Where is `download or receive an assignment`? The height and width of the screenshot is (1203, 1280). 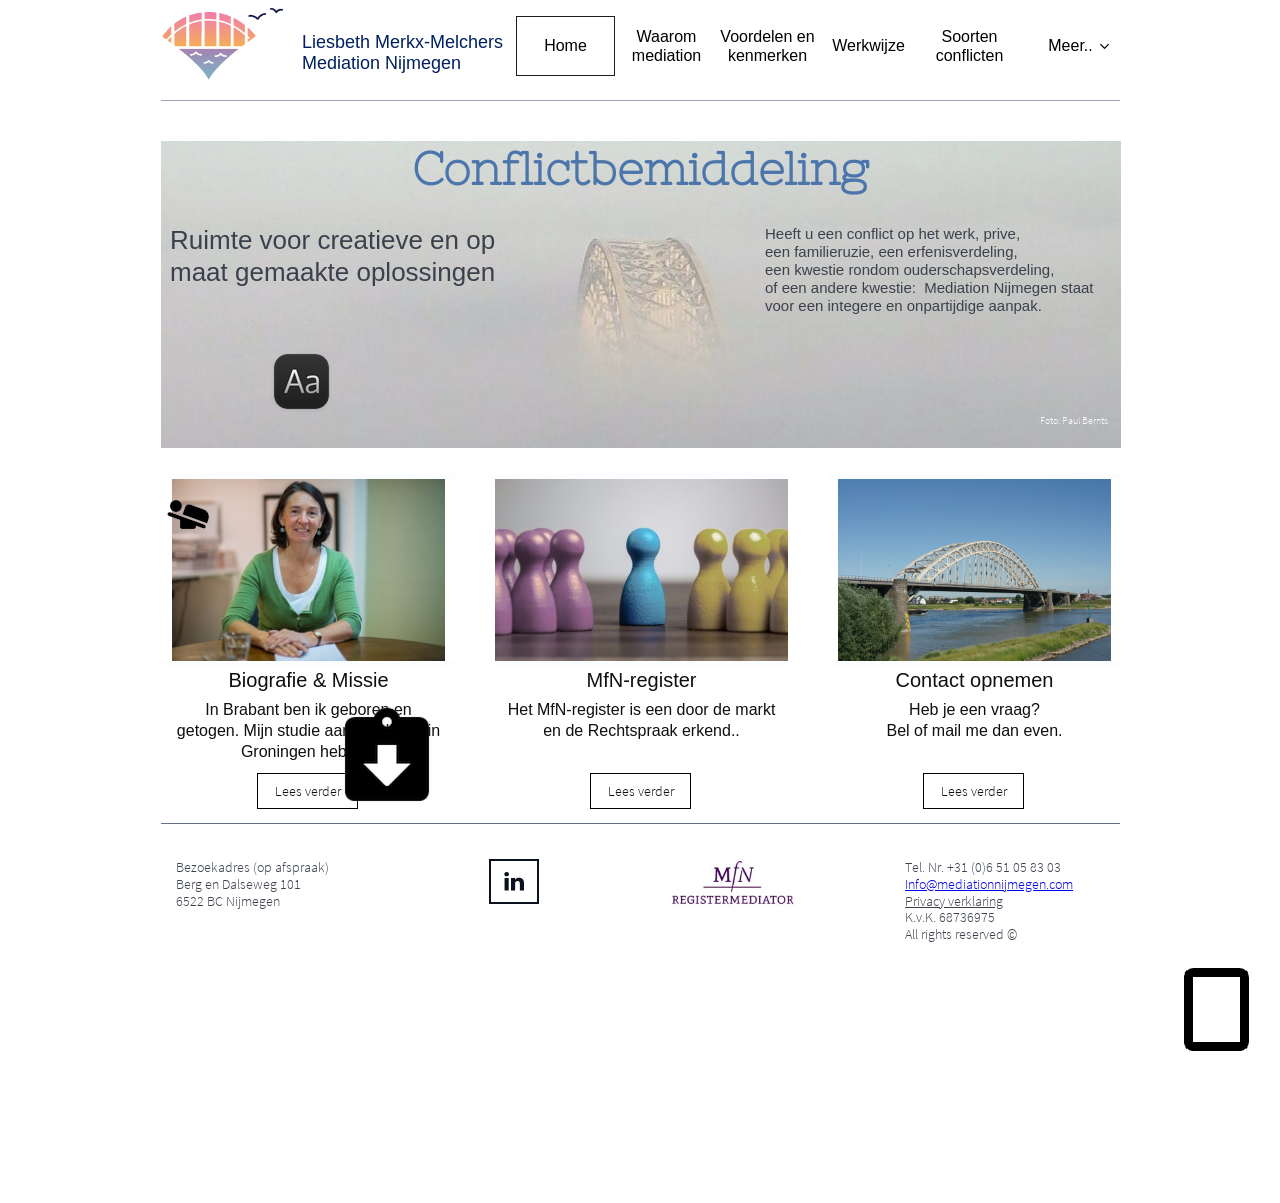
download or receive an assignment is located at coordinates (387, 759).